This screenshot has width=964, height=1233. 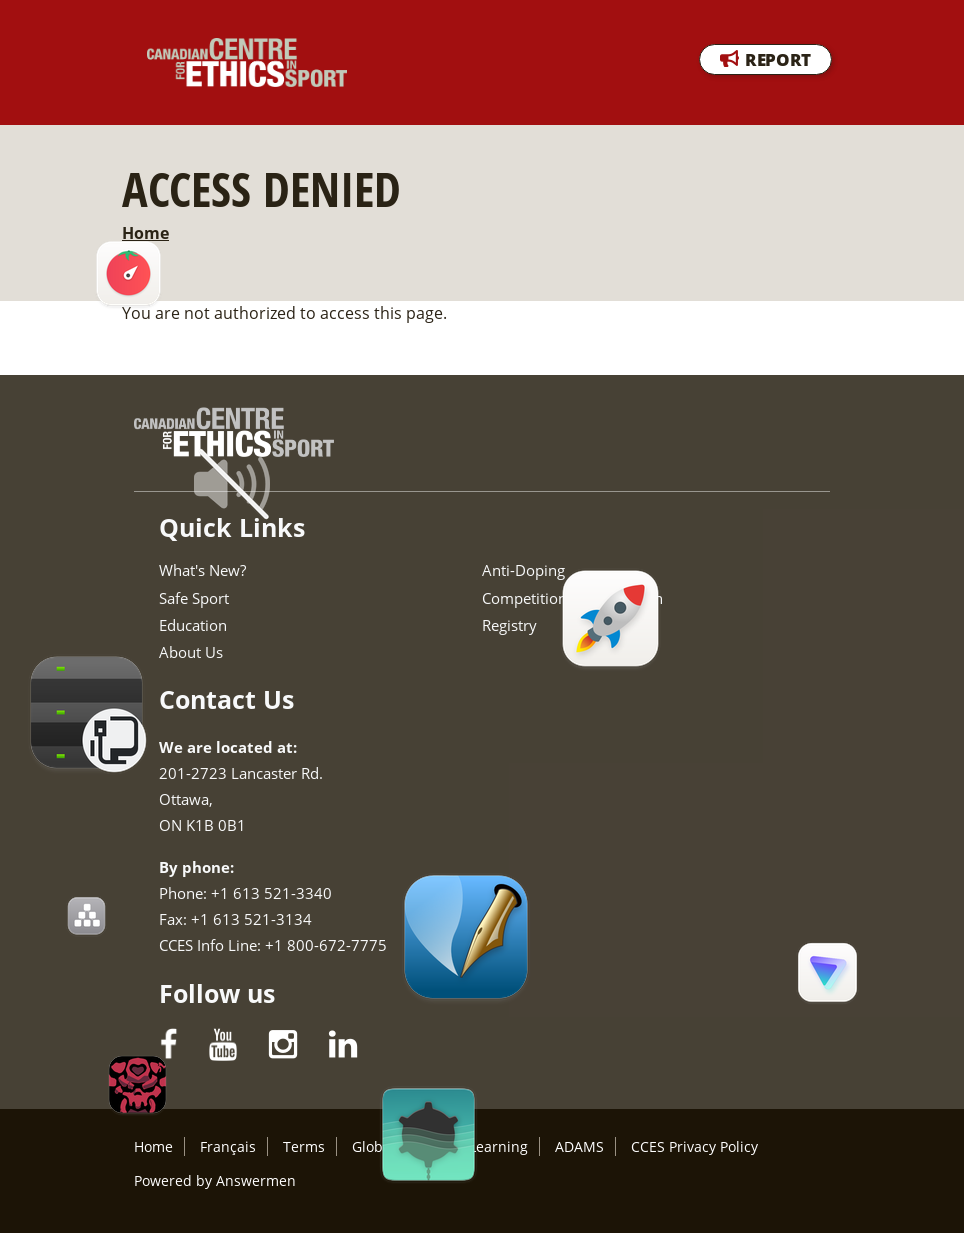 What do you see at coordinates (827, 973) in the screenshot?
I see `launch ProtonVPN application` at bounding box center [827, 973].